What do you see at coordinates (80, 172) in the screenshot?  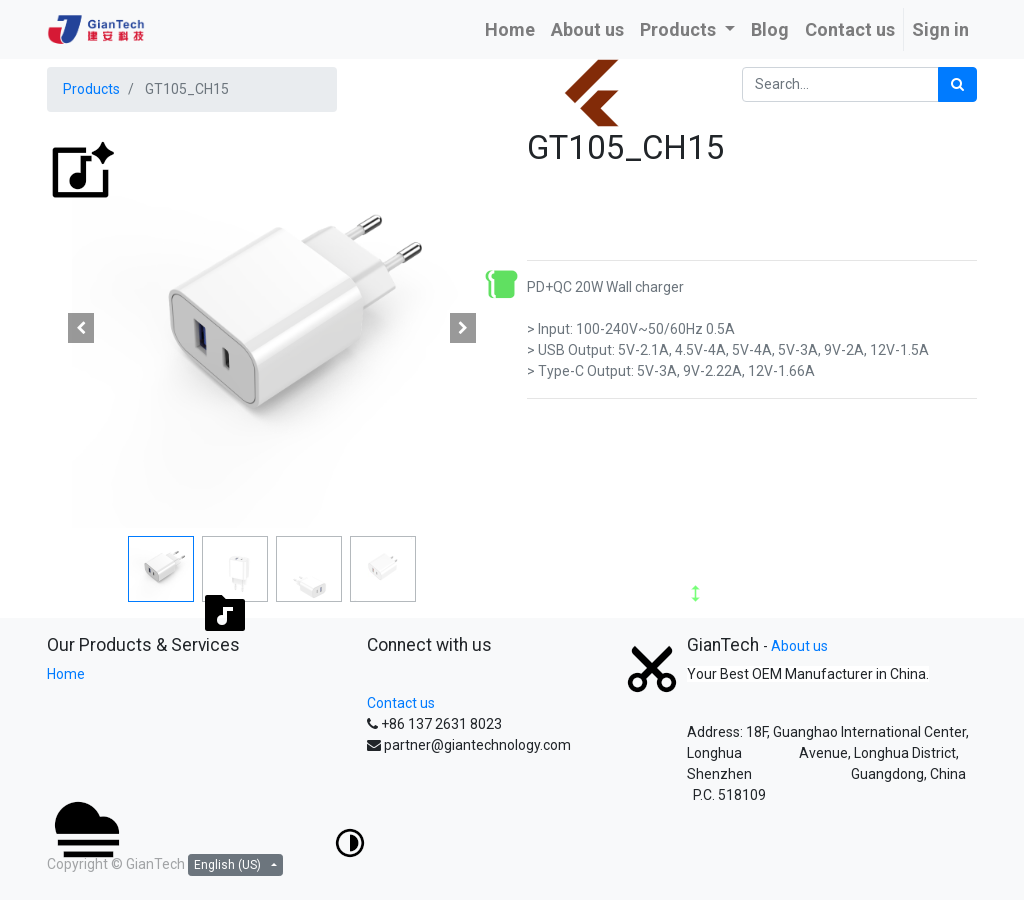 I see `ai-powered music or audio generation` at bounding box center [80, 172].